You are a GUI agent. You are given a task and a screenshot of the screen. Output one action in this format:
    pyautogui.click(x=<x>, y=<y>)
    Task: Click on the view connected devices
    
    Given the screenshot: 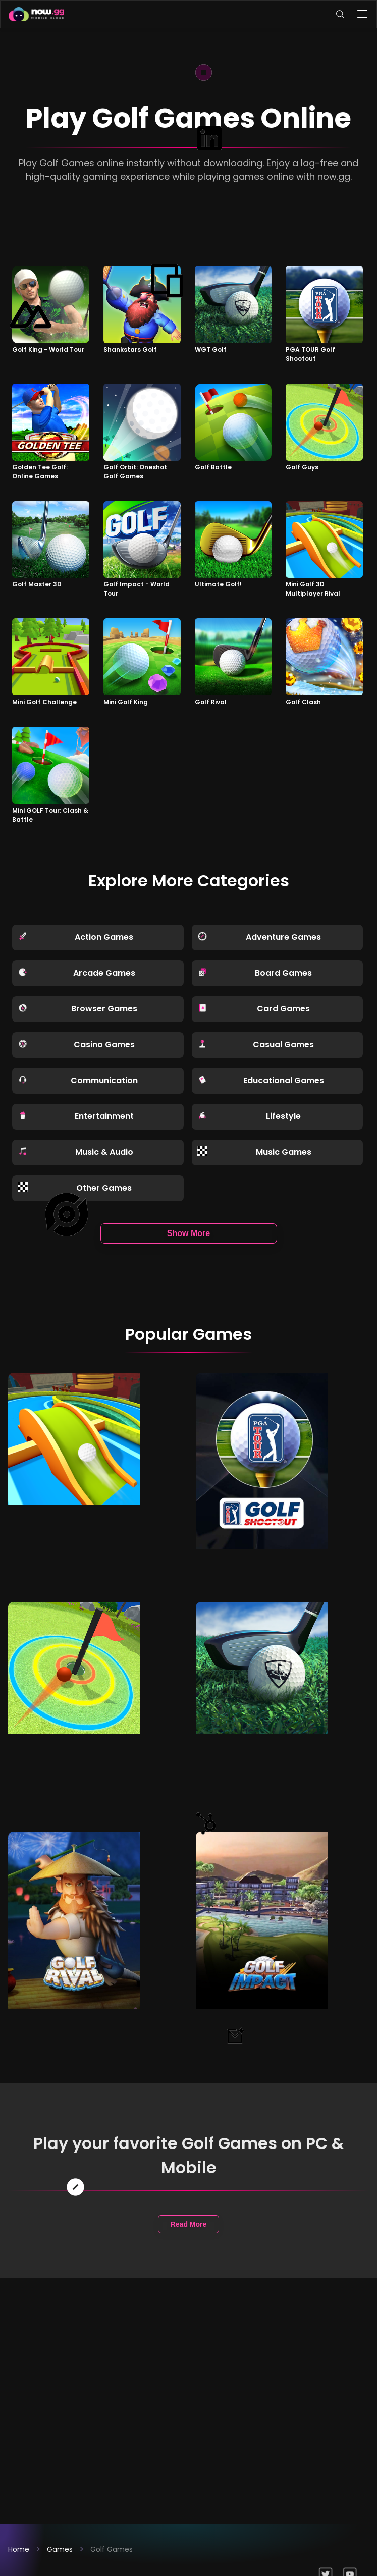 What is the action you would take?
    pyautogui.click(x=166, y=281)
    